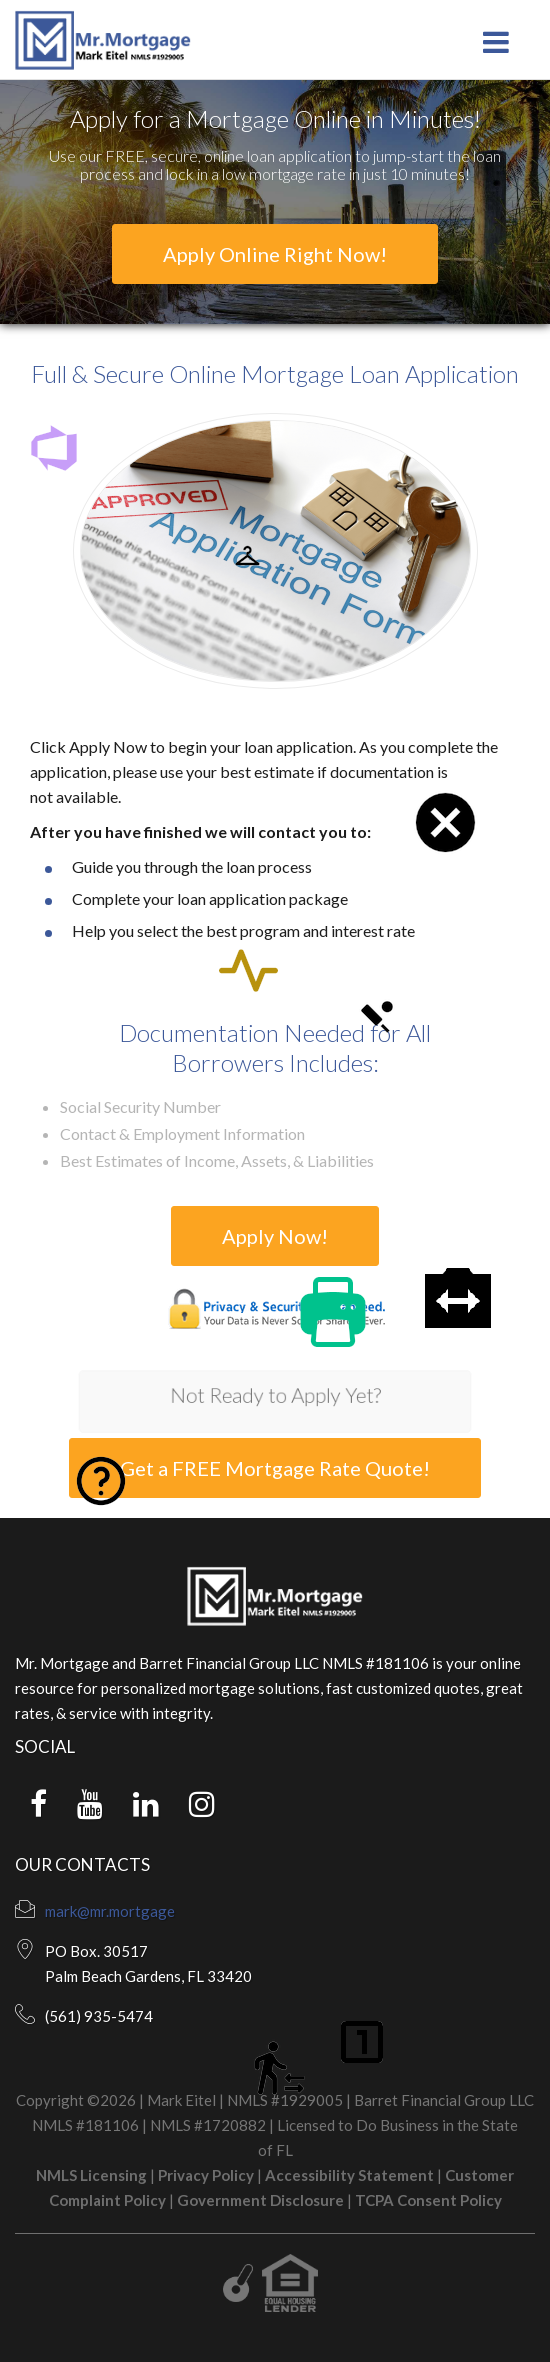  I want to click on print the current document, so click(333, 1312).